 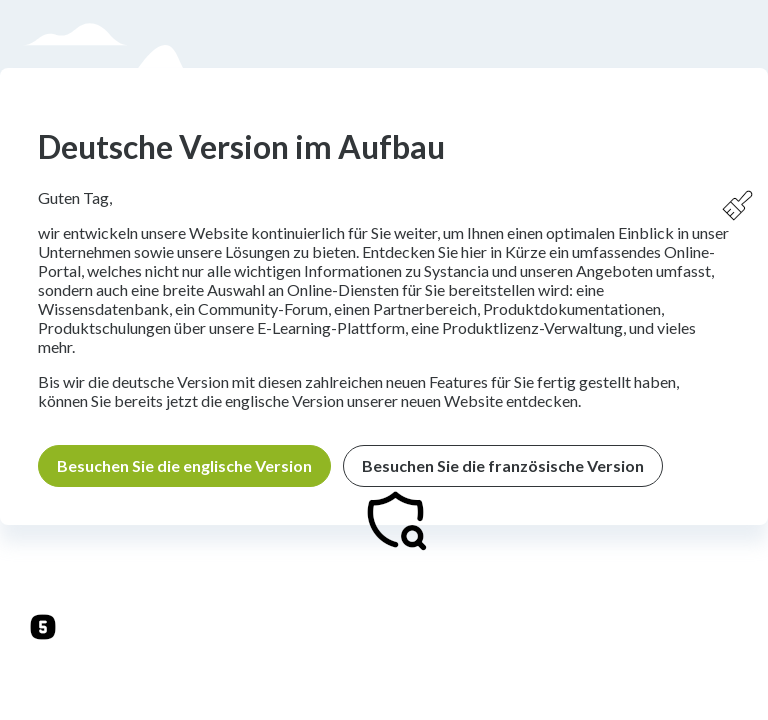 I want to click on indicates step 5 in a numbered sequence, so click(x=43, y=627).